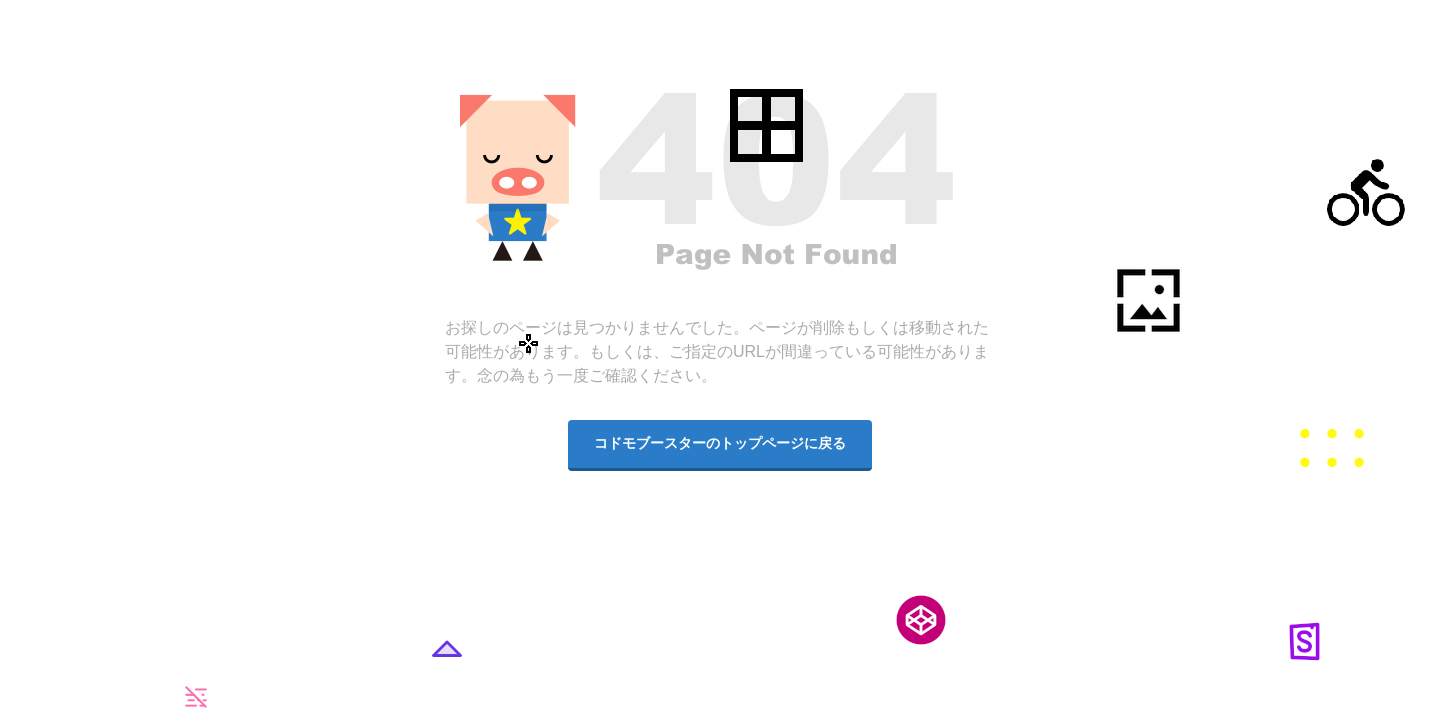  Describe the element at coordinates (1304, 641) in the screenshot. I see `open Storybook documentation` at that location.